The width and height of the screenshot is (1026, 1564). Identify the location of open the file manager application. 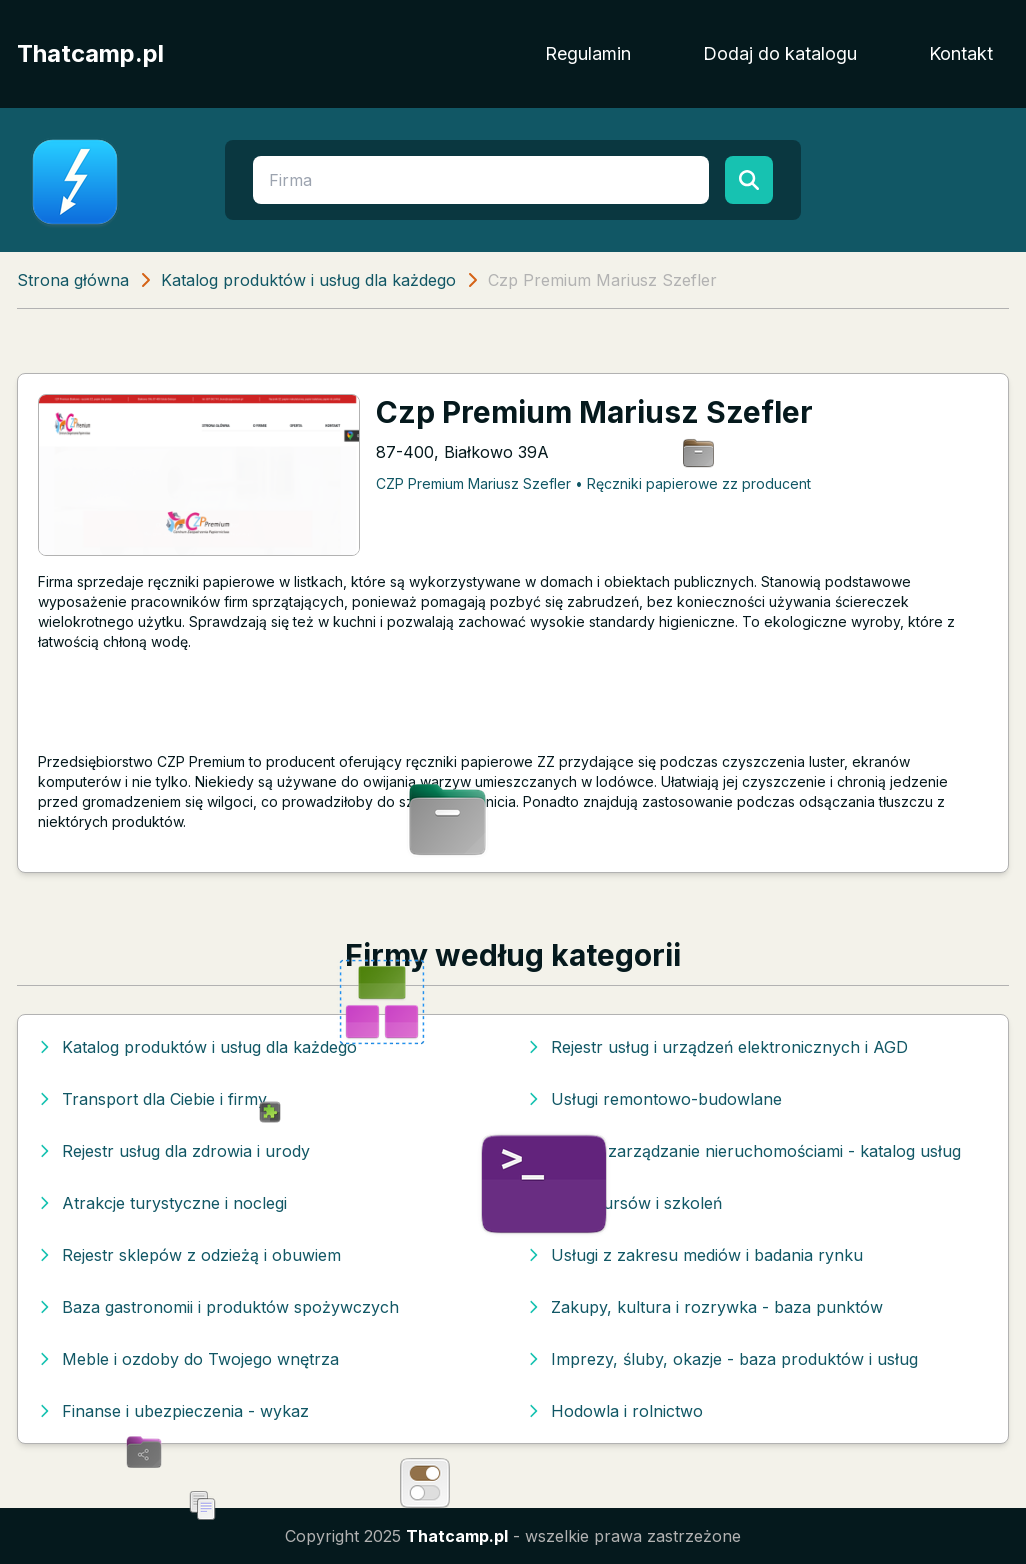
(698, 452).